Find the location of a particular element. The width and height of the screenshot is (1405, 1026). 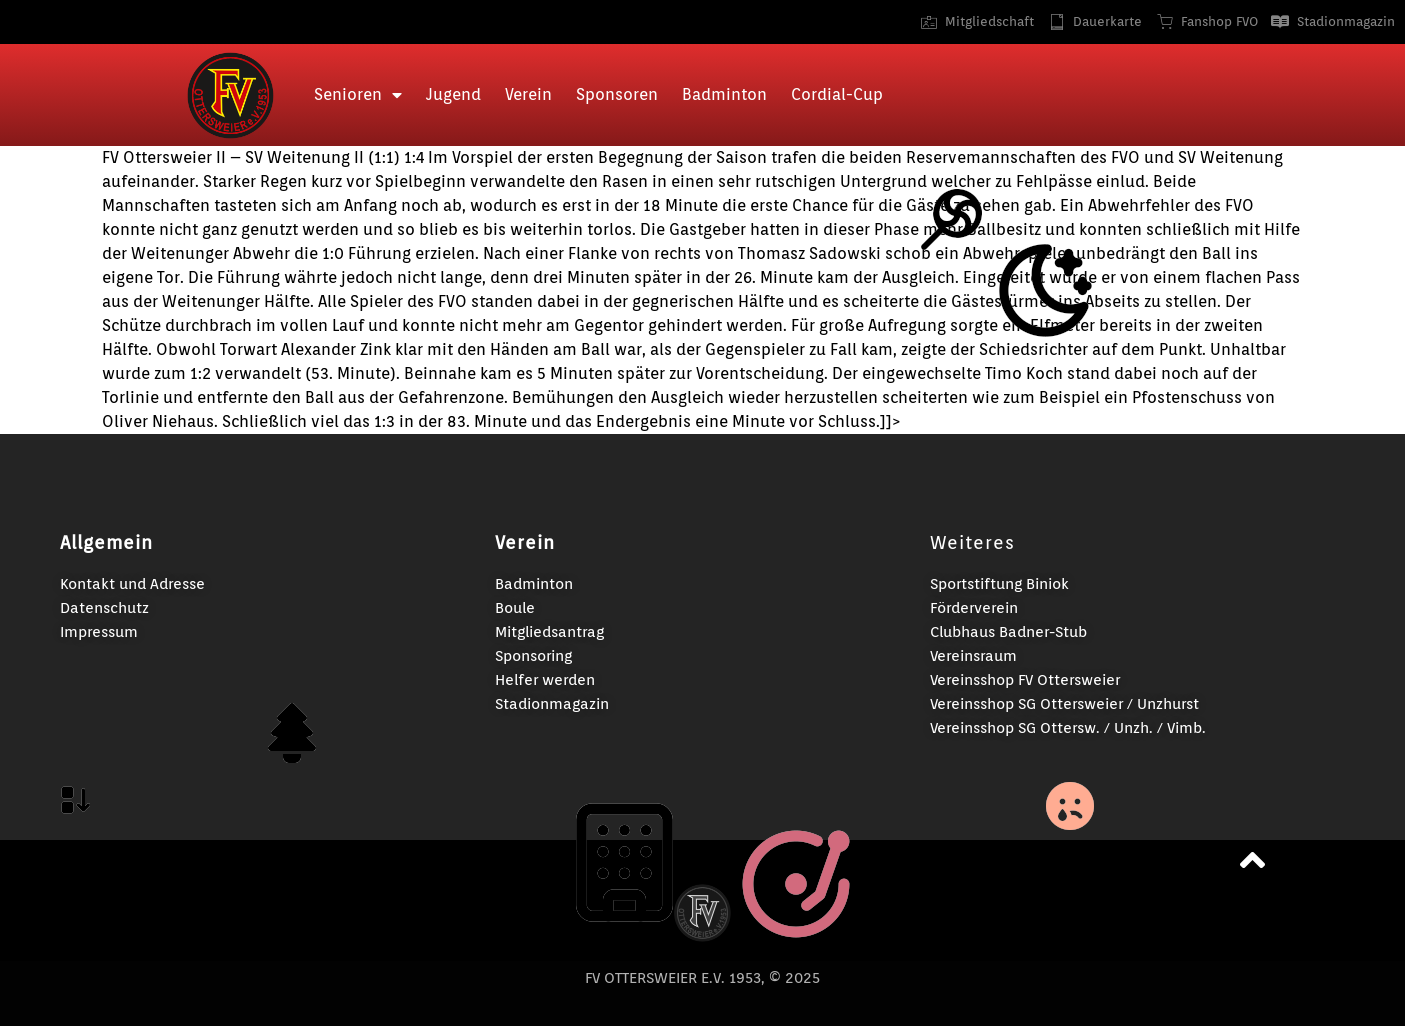

sort items in descending order is located at coordinates (75, 800).